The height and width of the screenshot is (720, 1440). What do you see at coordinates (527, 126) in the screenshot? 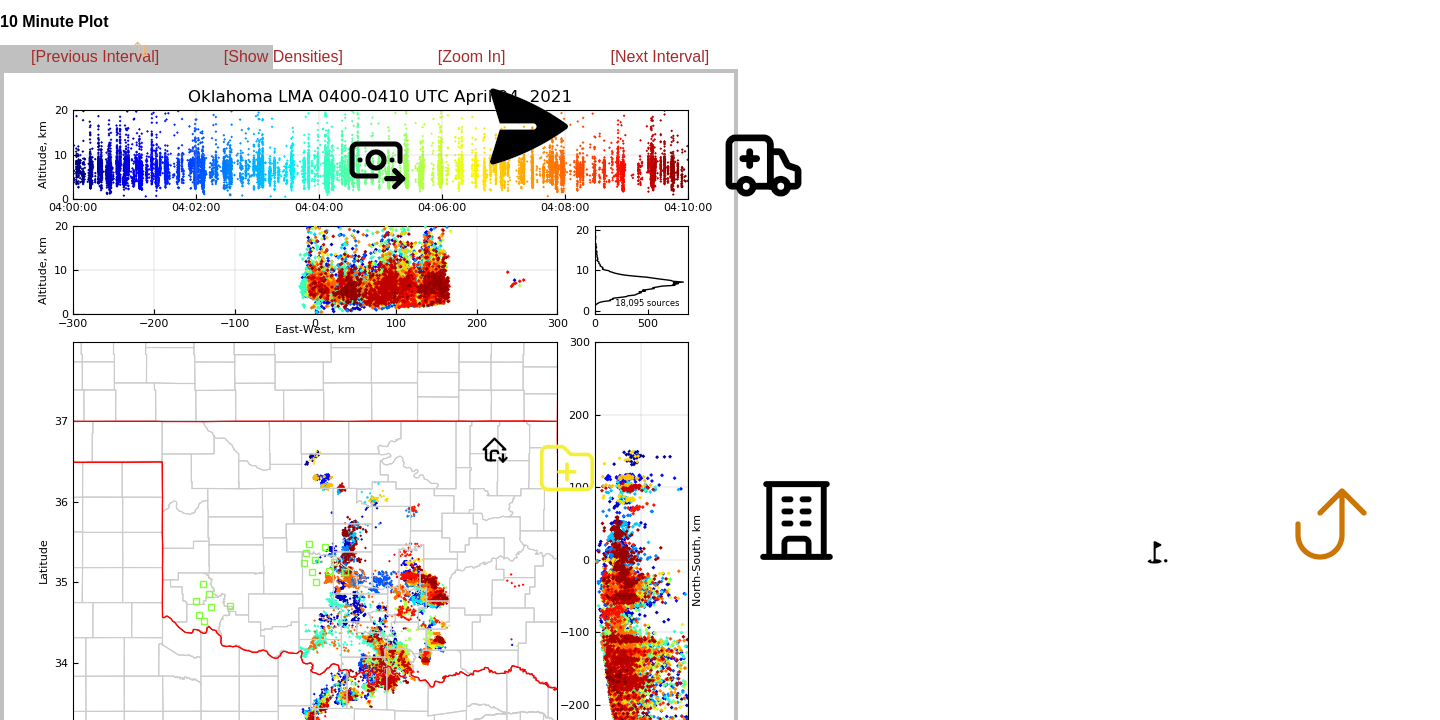
I see `send a message` at bounding box center [527, 126].